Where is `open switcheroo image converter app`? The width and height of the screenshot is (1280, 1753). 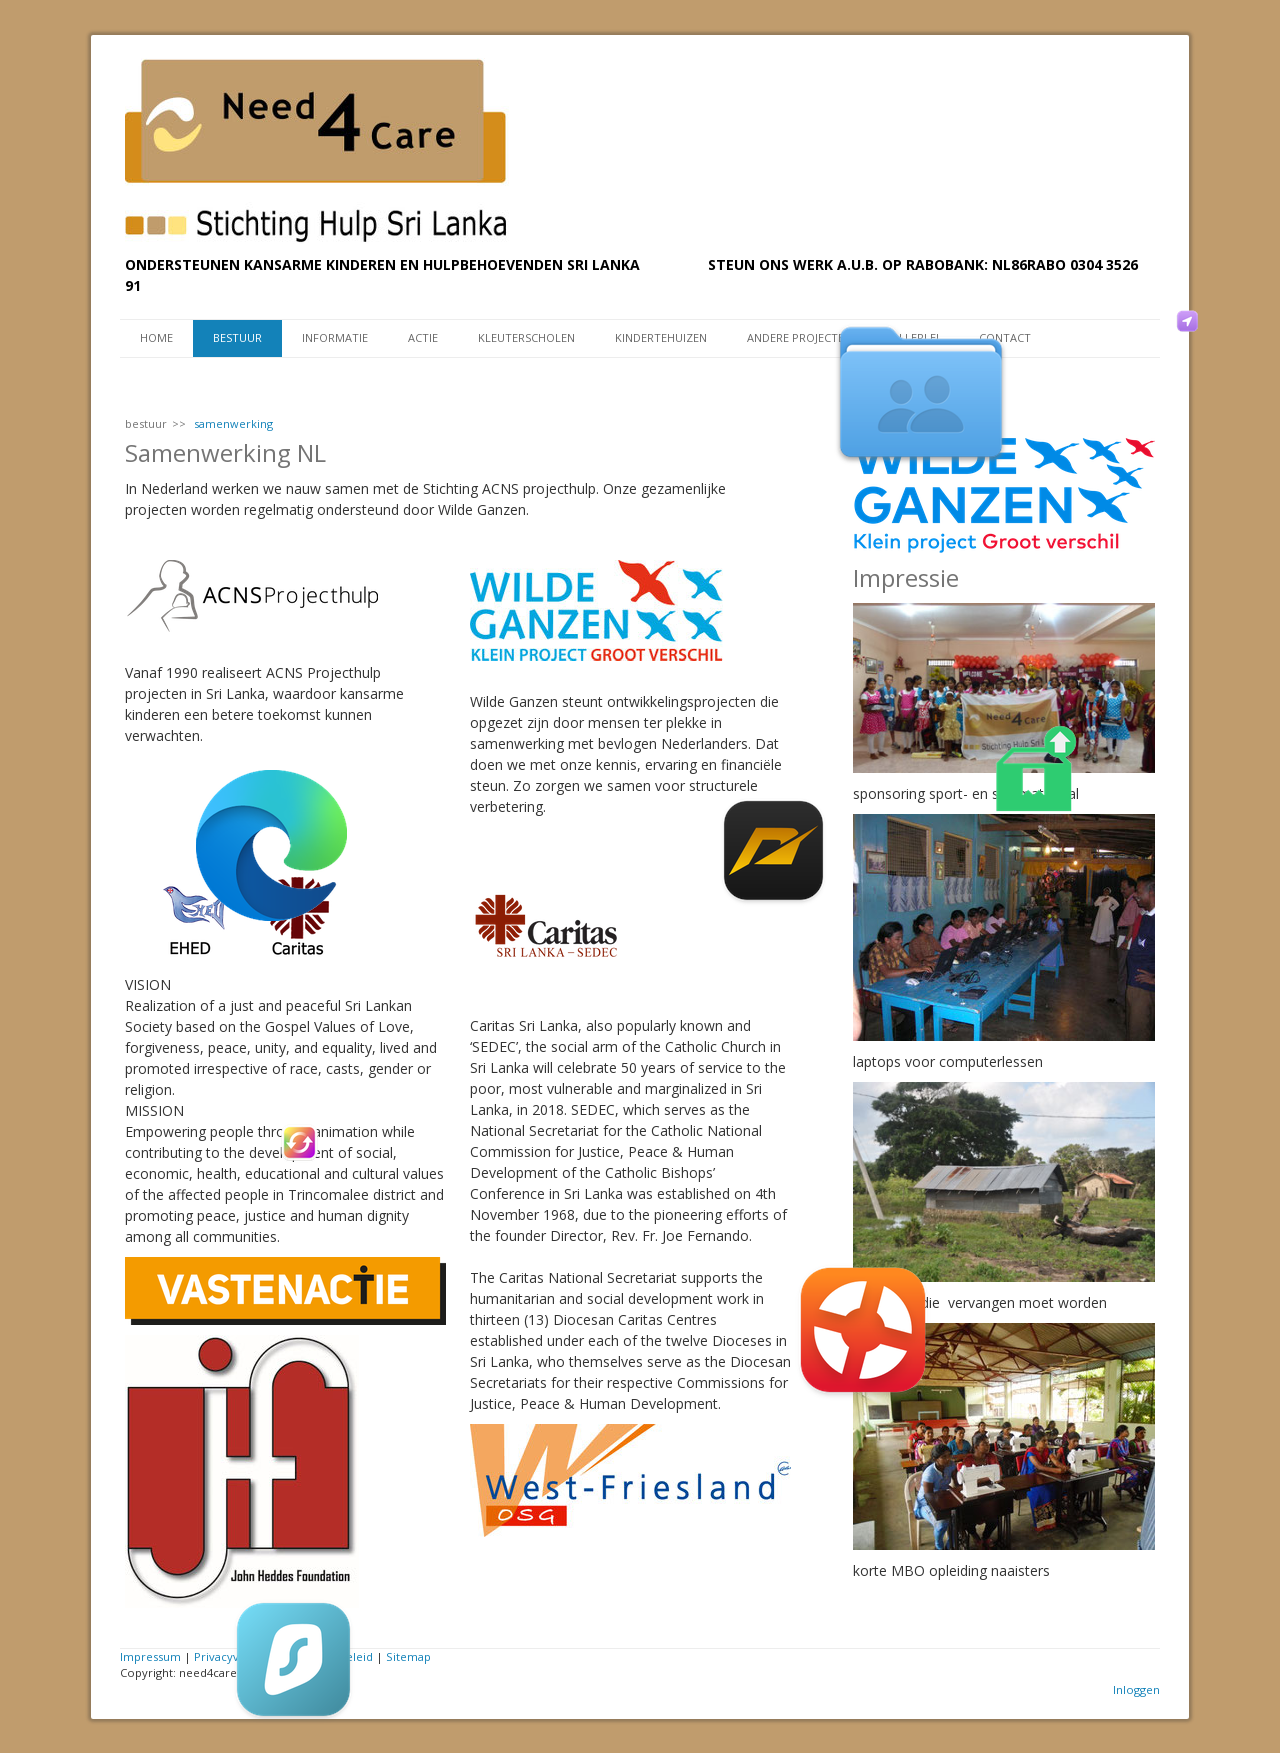 open switcheroo image converter app is located at coordinates (299, 1142).